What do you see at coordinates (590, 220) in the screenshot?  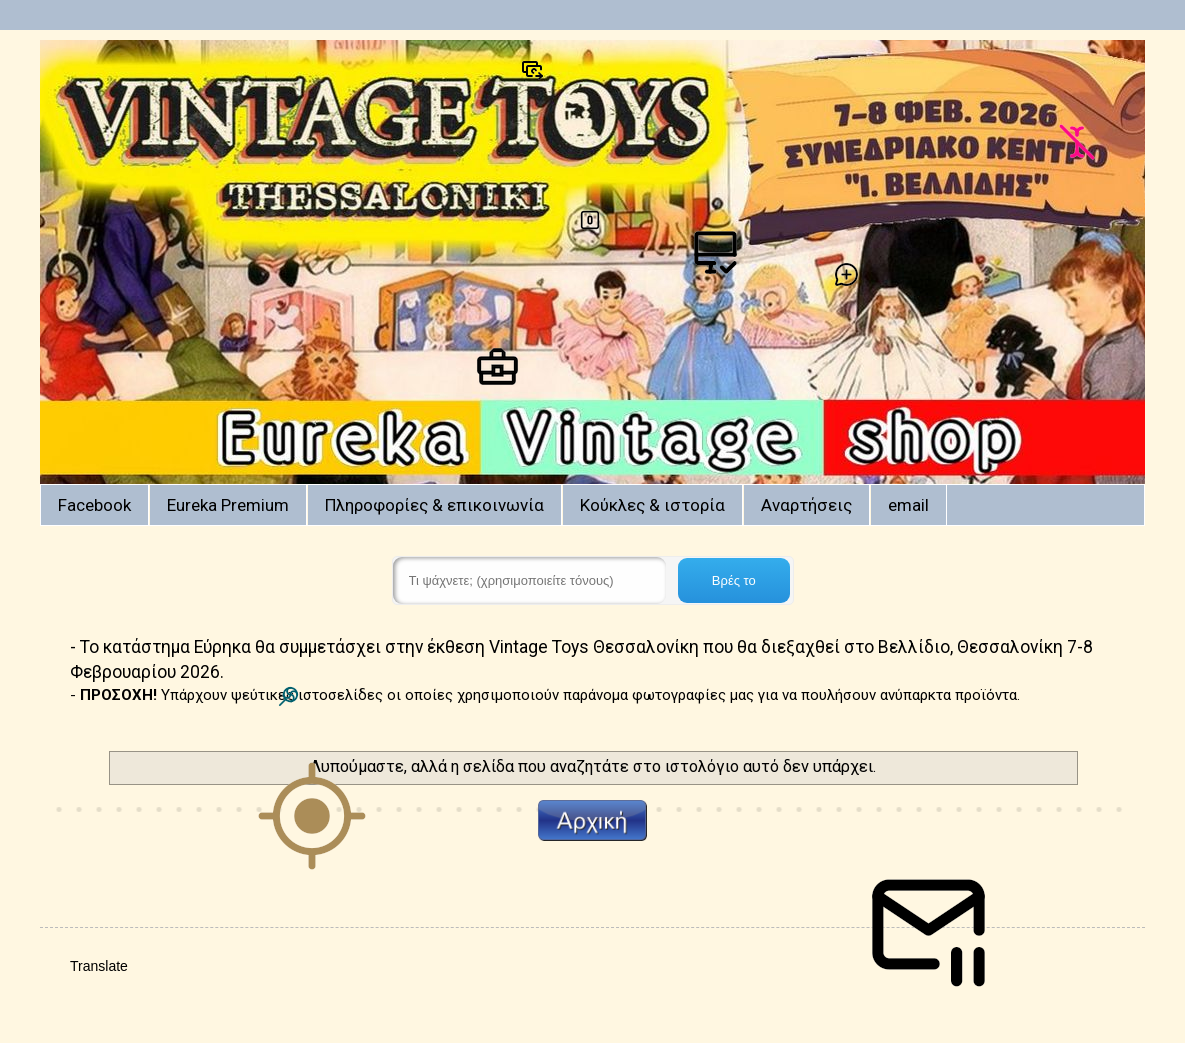 I see `indicates zero items or empty count` at bounding box center [590, 220].